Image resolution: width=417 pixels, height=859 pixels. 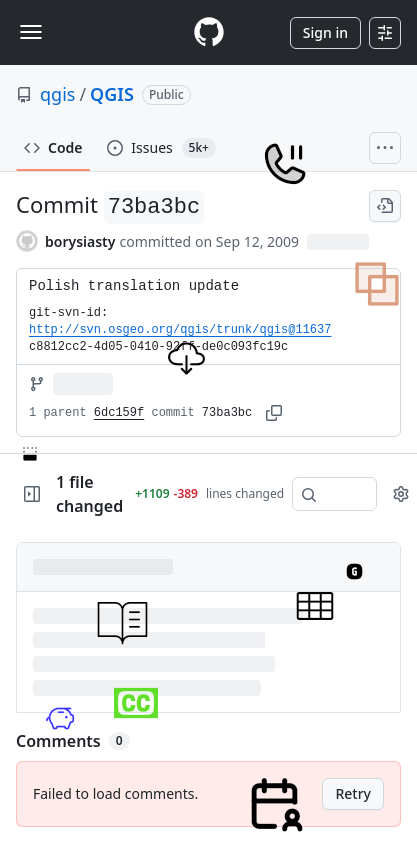 I want to click on align content to bottom of container, so click(x=30, y=454).